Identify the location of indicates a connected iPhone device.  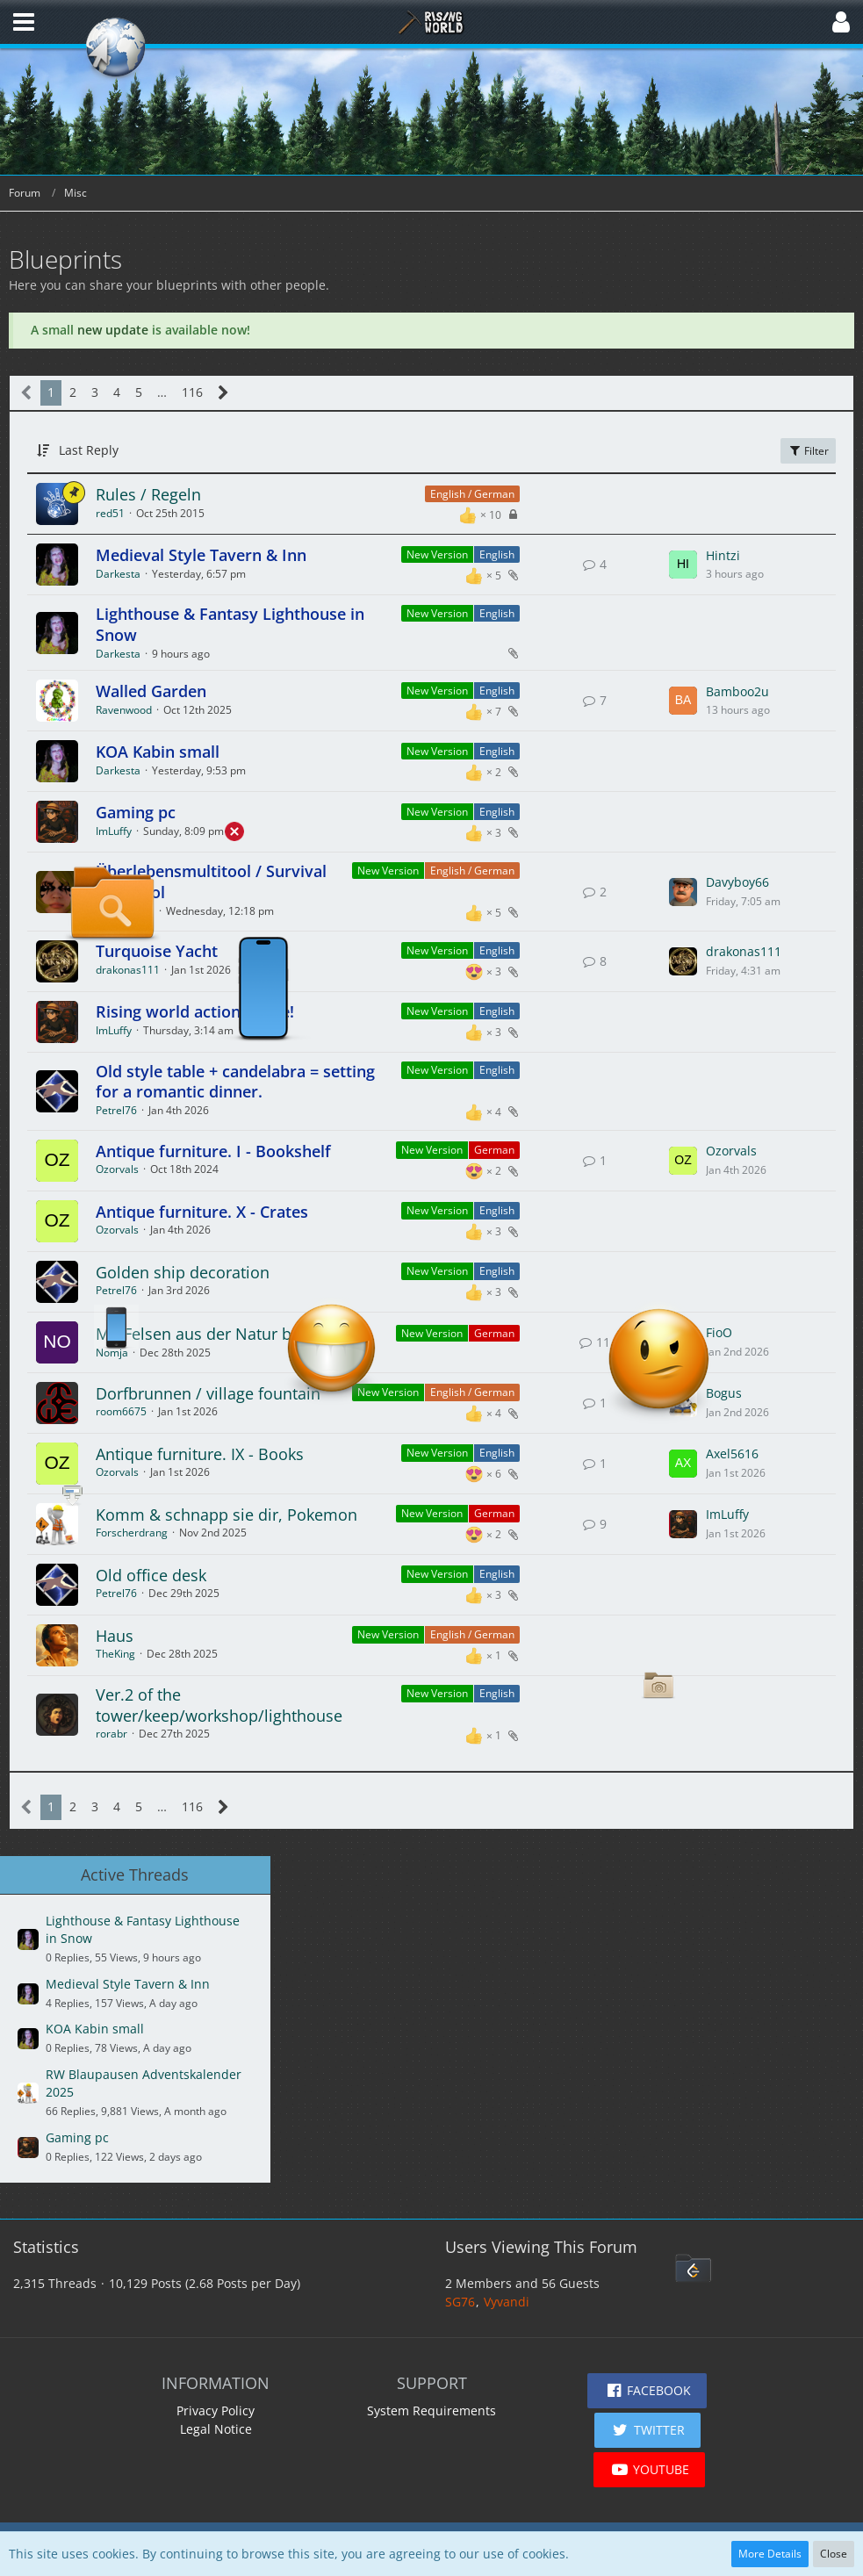
(116, 1327).